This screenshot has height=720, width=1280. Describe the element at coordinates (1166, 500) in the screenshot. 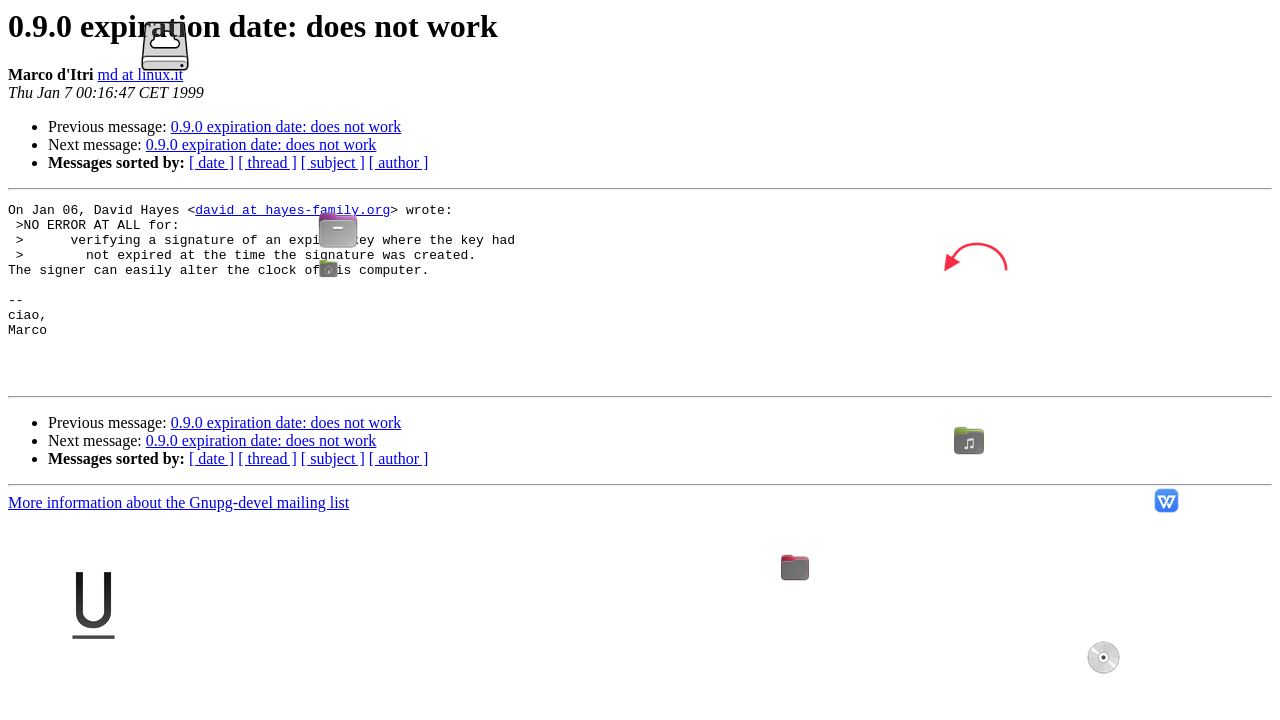

I see `open WPS Office application` at that location.